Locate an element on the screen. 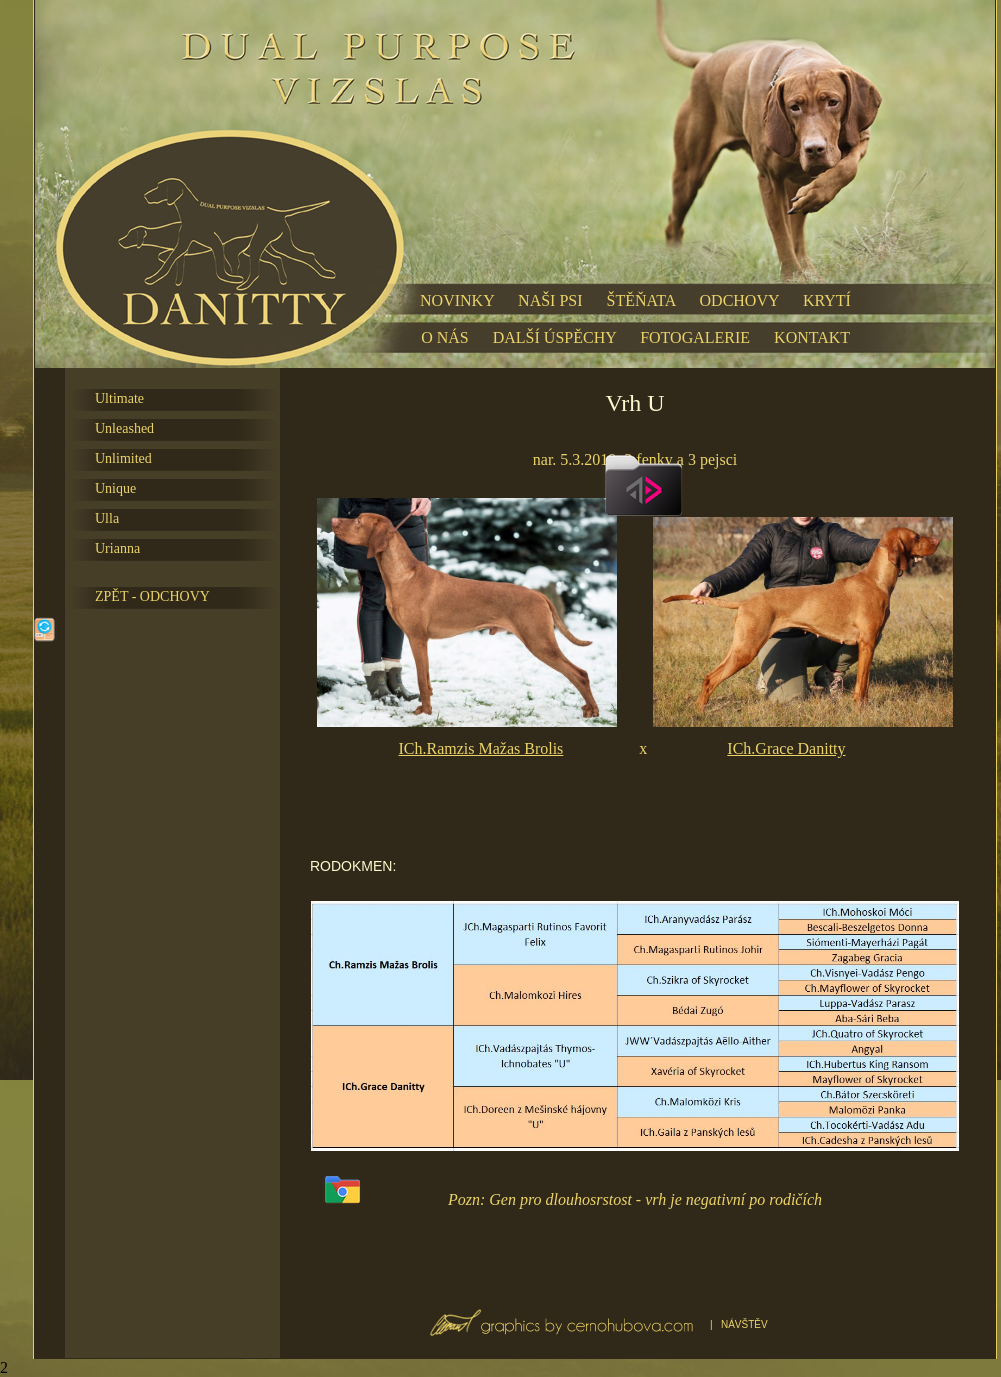 Image resolution: width=1001 pixels, height=1377 pixels. open folder containing Google Chrome files is located at coordinates (342, 1190).